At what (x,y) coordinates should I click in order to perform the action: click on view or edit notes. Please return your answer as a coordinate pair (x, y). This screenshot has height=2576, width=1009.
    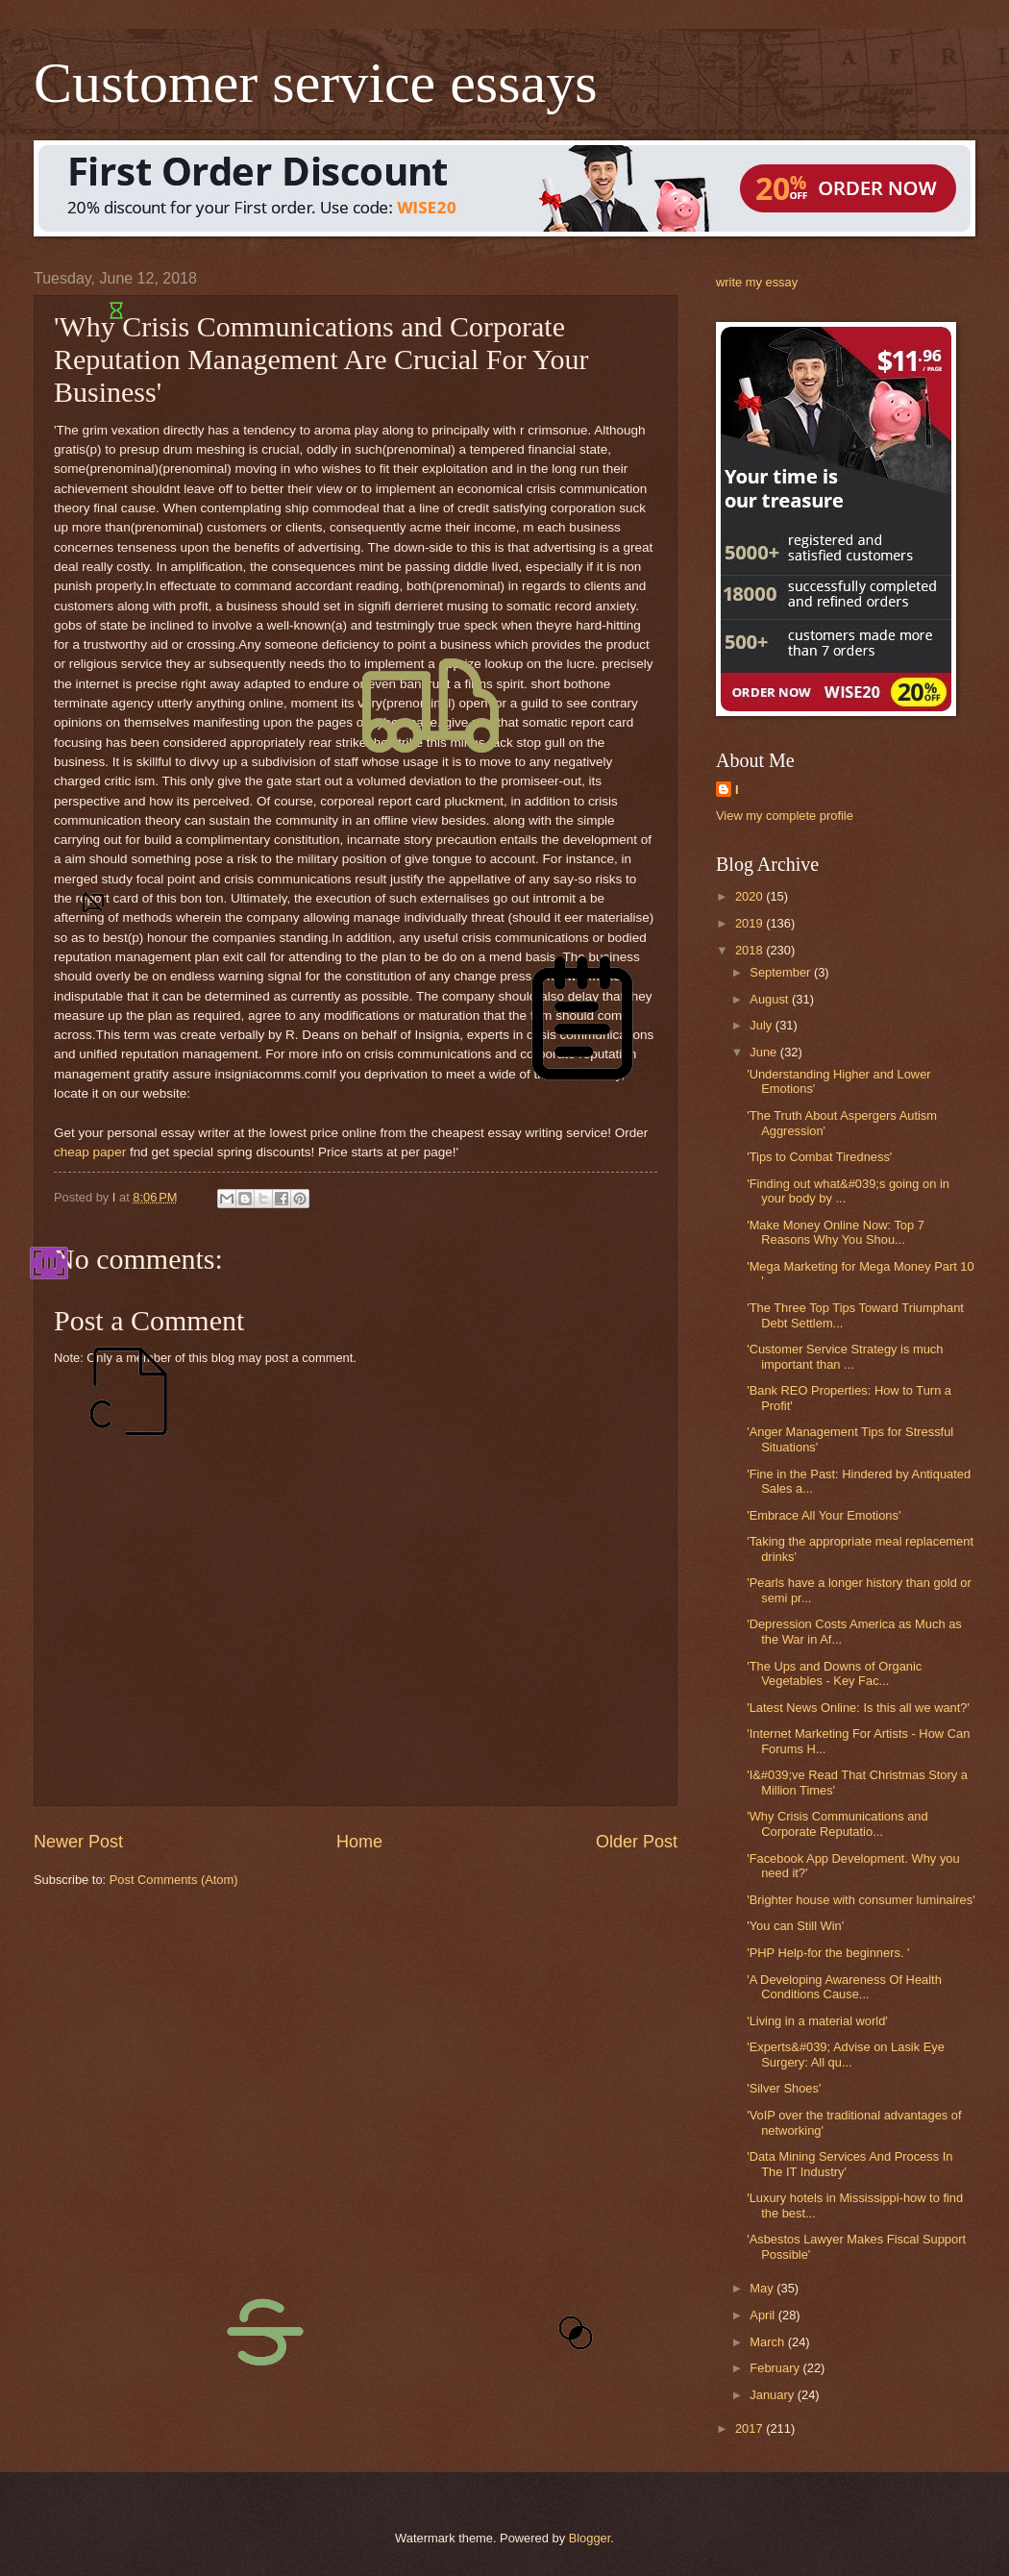
    Looking at the image, I should click on (582, 1018).